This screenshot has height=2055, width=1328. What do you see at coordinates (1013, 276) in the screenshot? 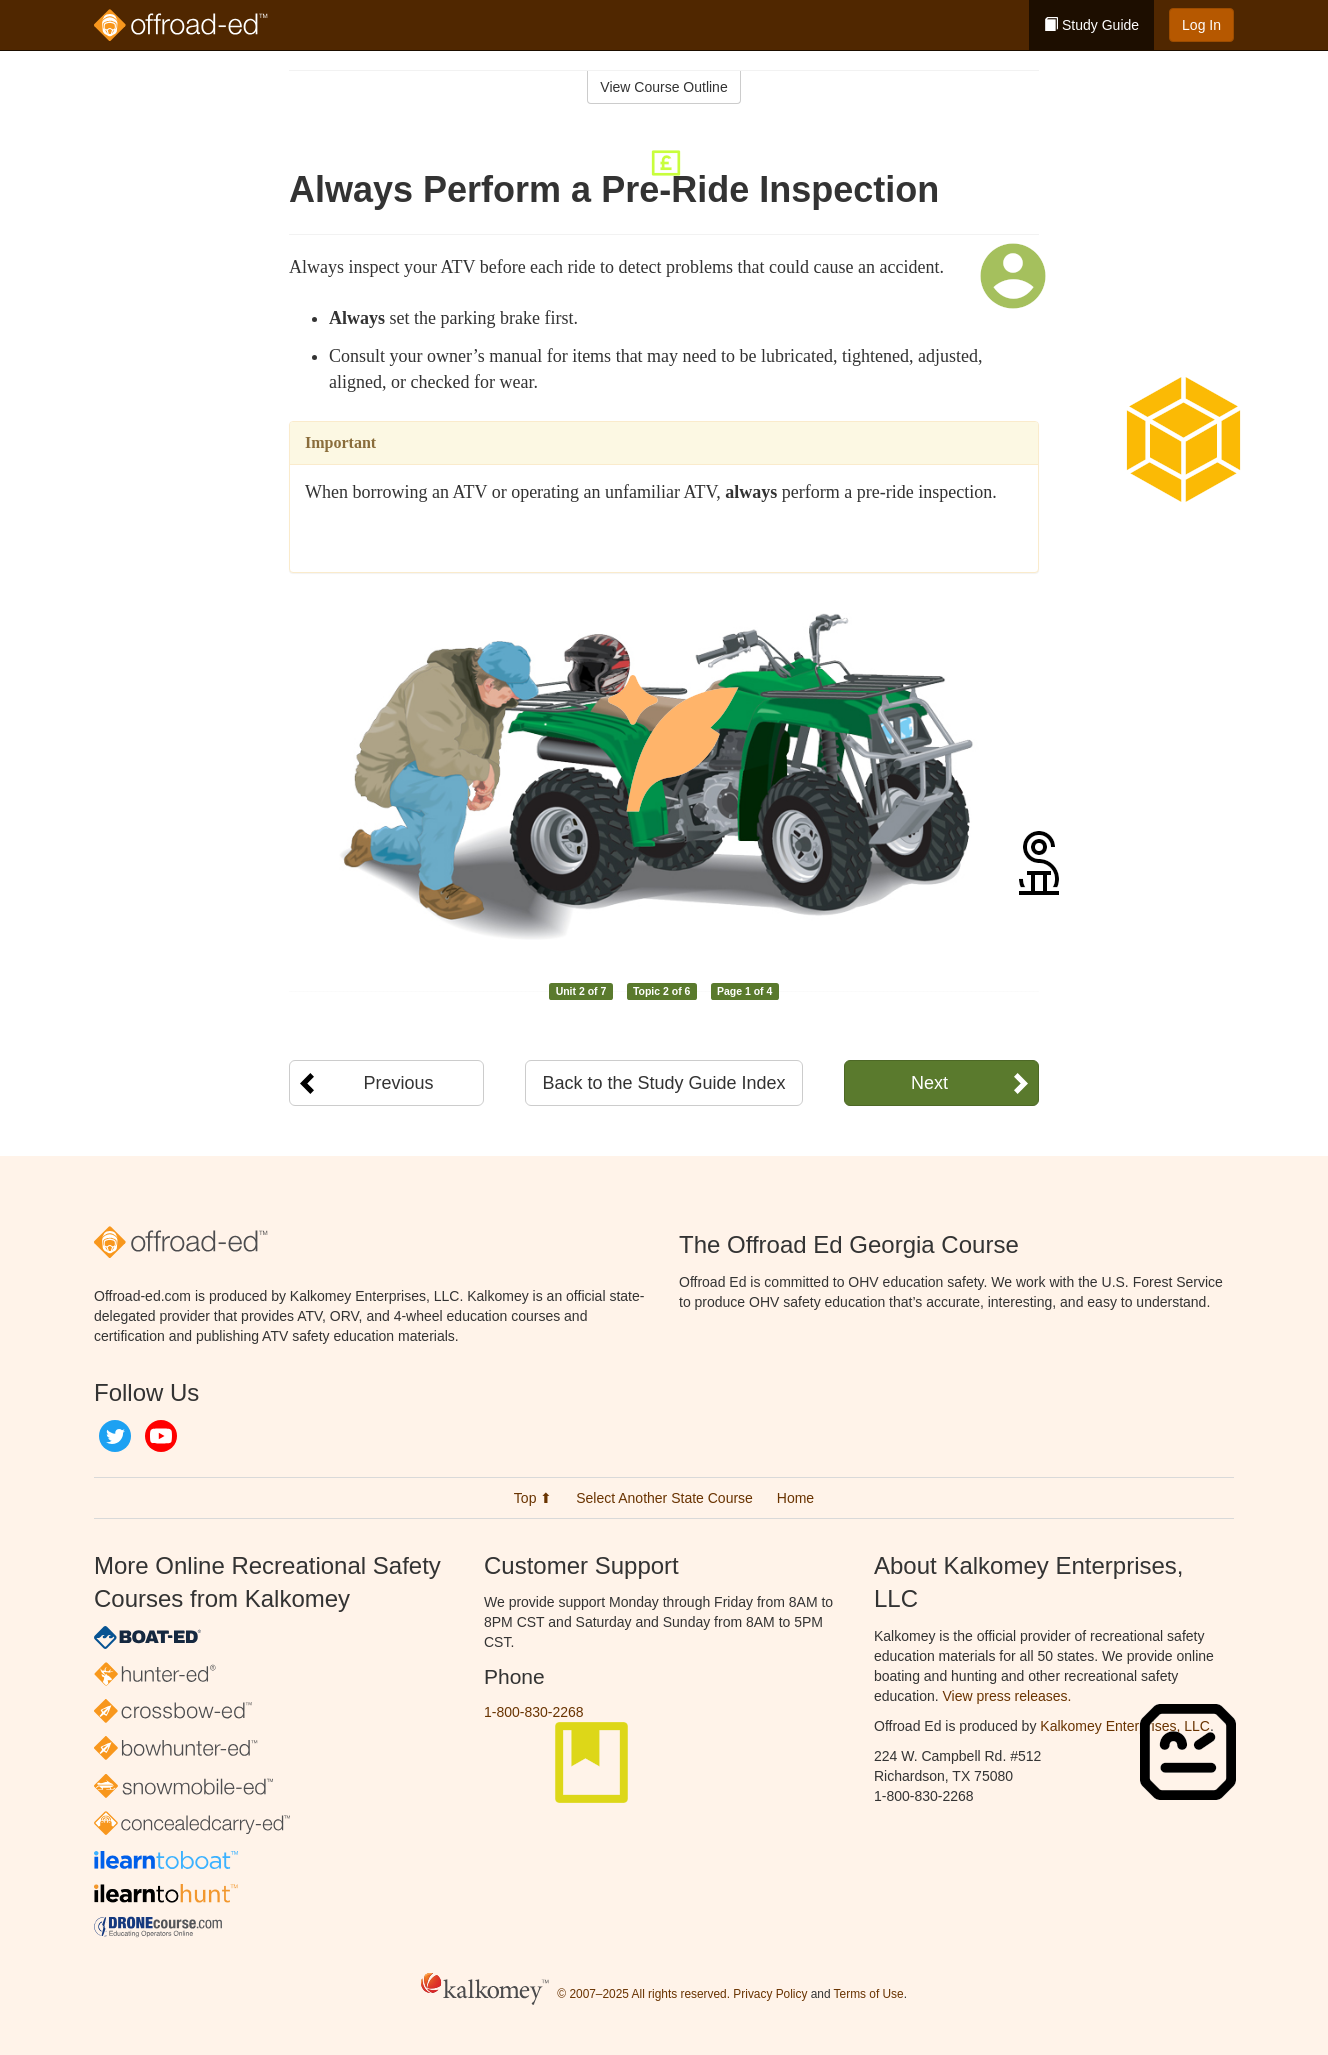
I see `access your account or profile settings` at bounding box center [1013, 276].